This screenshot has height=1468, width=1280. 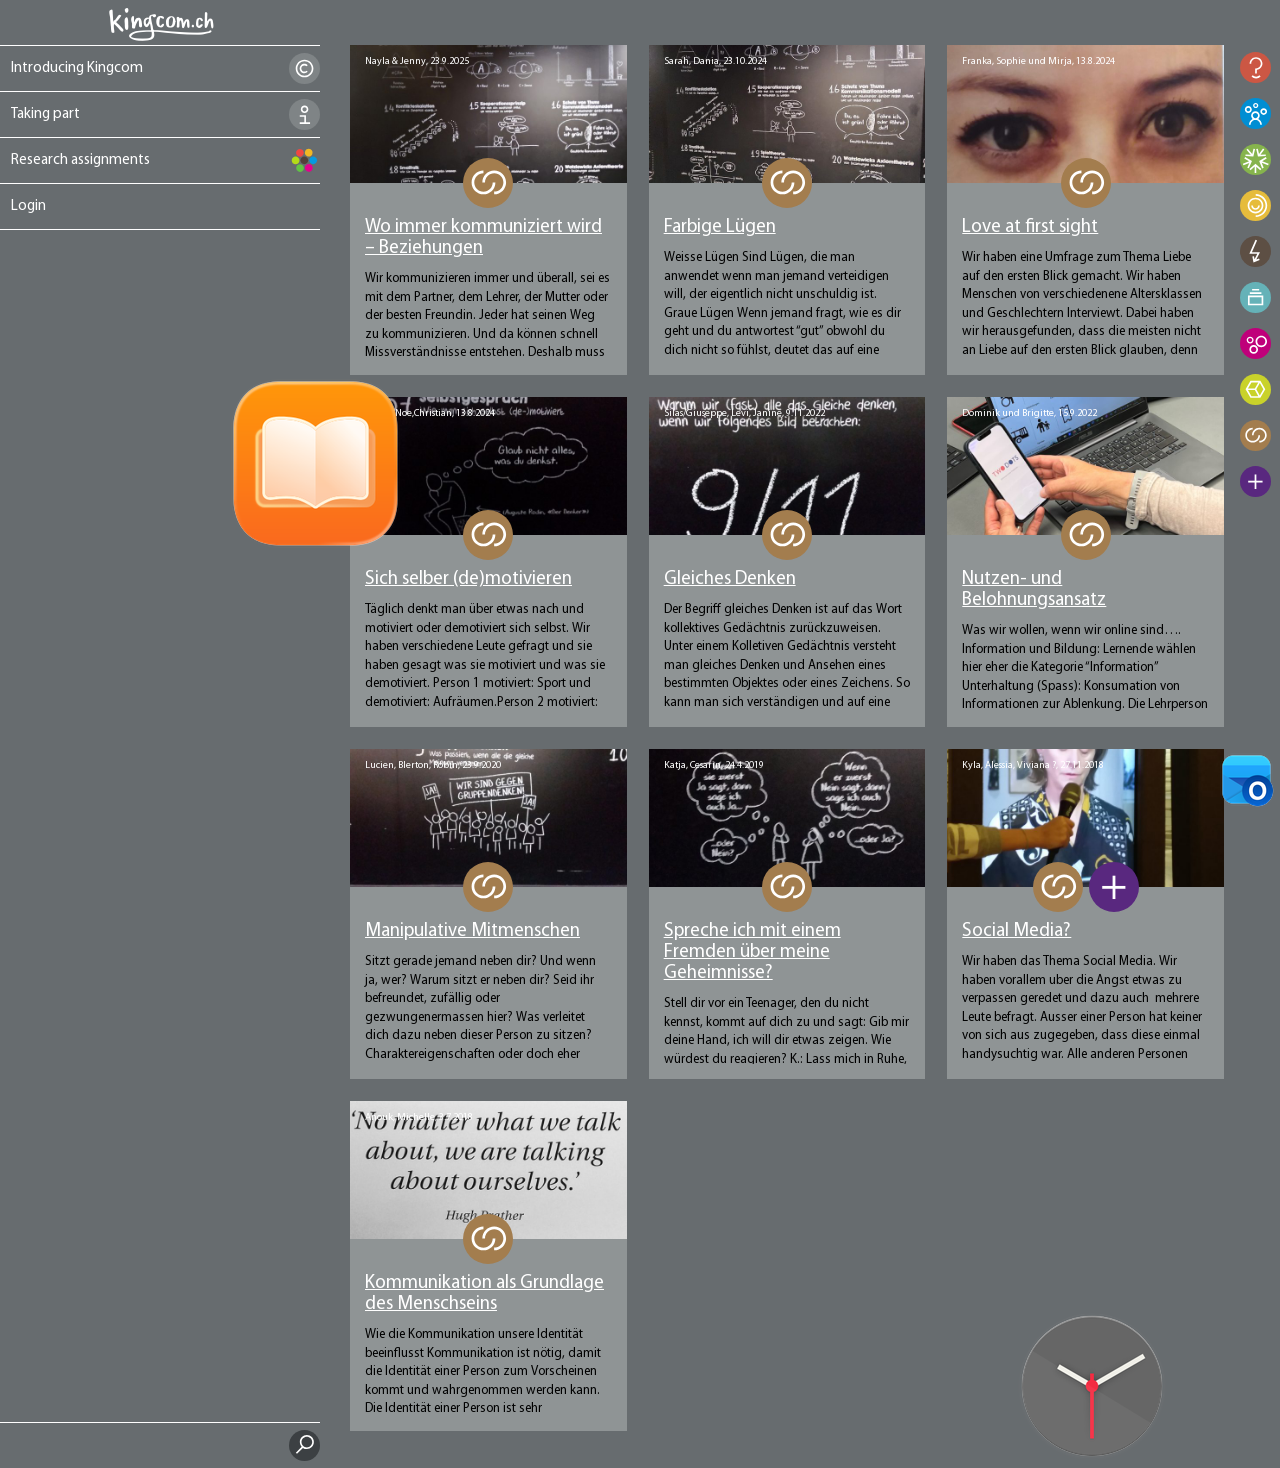 I want to click on open the books app, so click(x=315, y=463).